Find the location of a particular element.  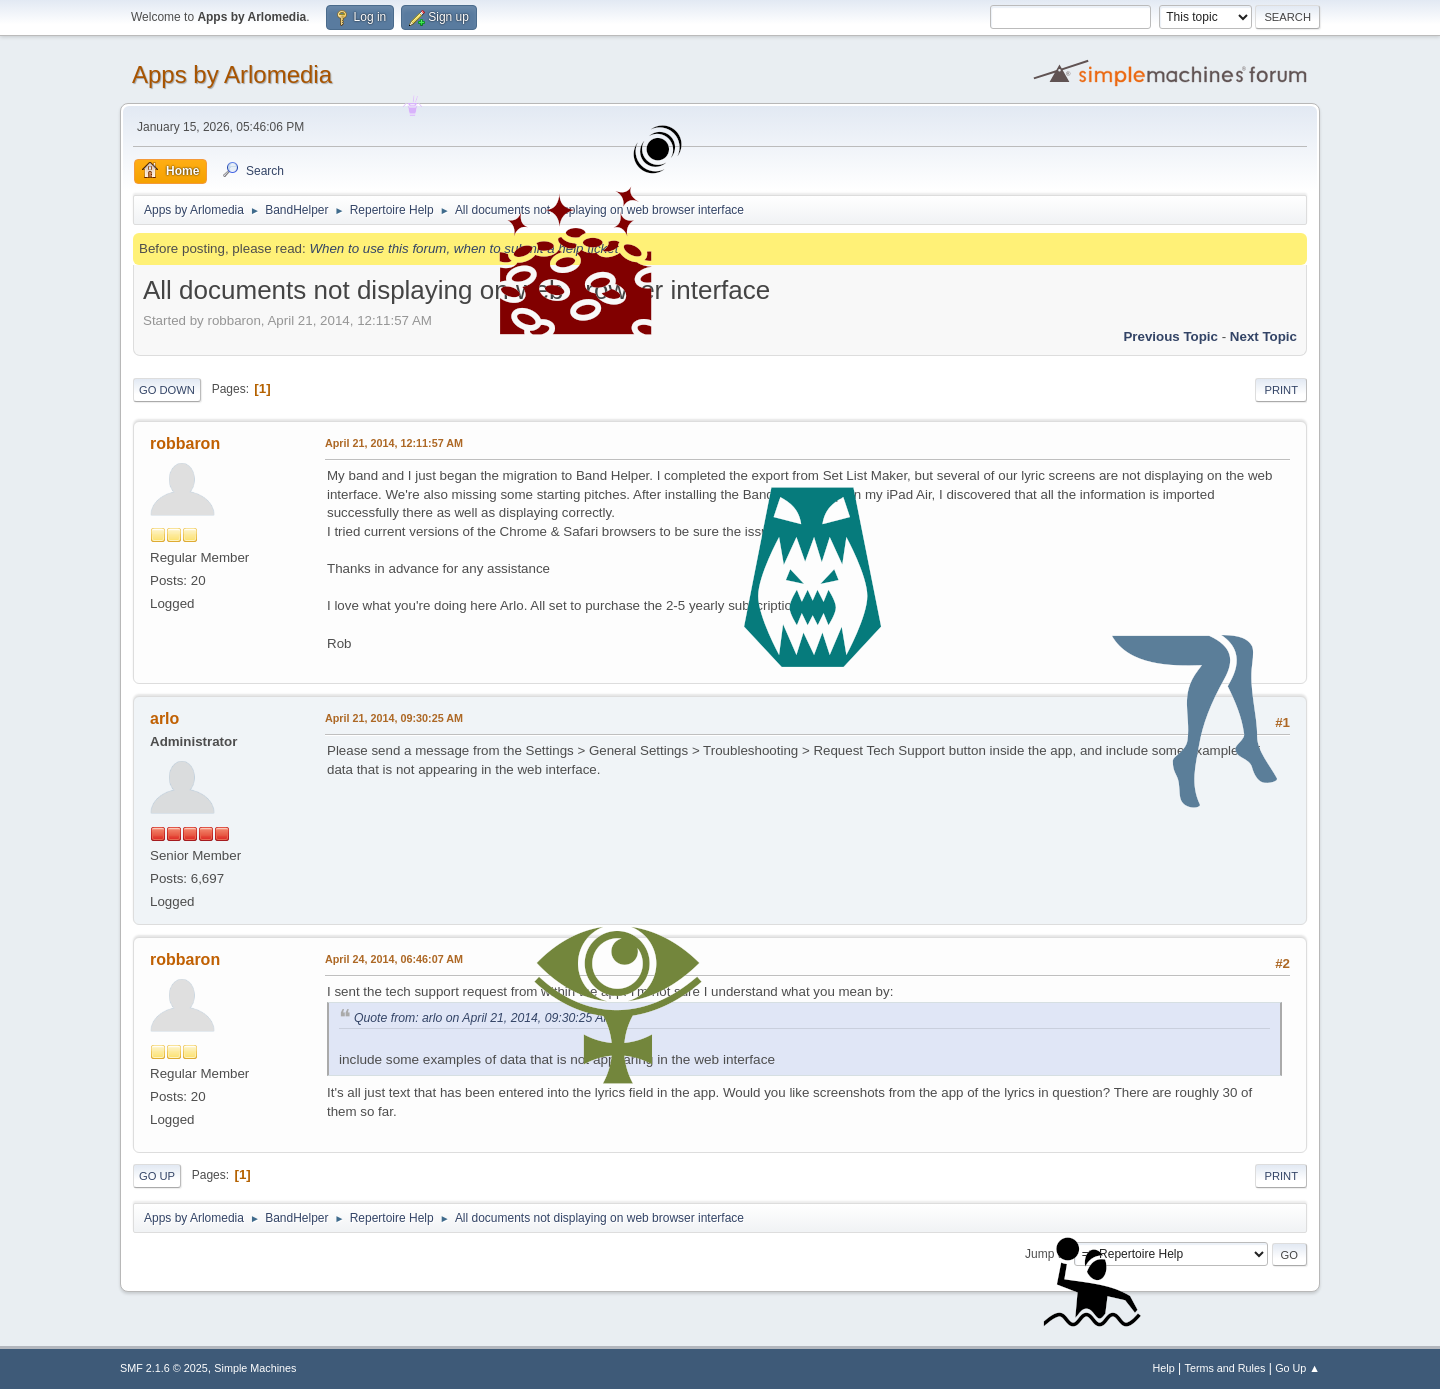

quick food or noodle delivery option is located at coordinates (412, 105).